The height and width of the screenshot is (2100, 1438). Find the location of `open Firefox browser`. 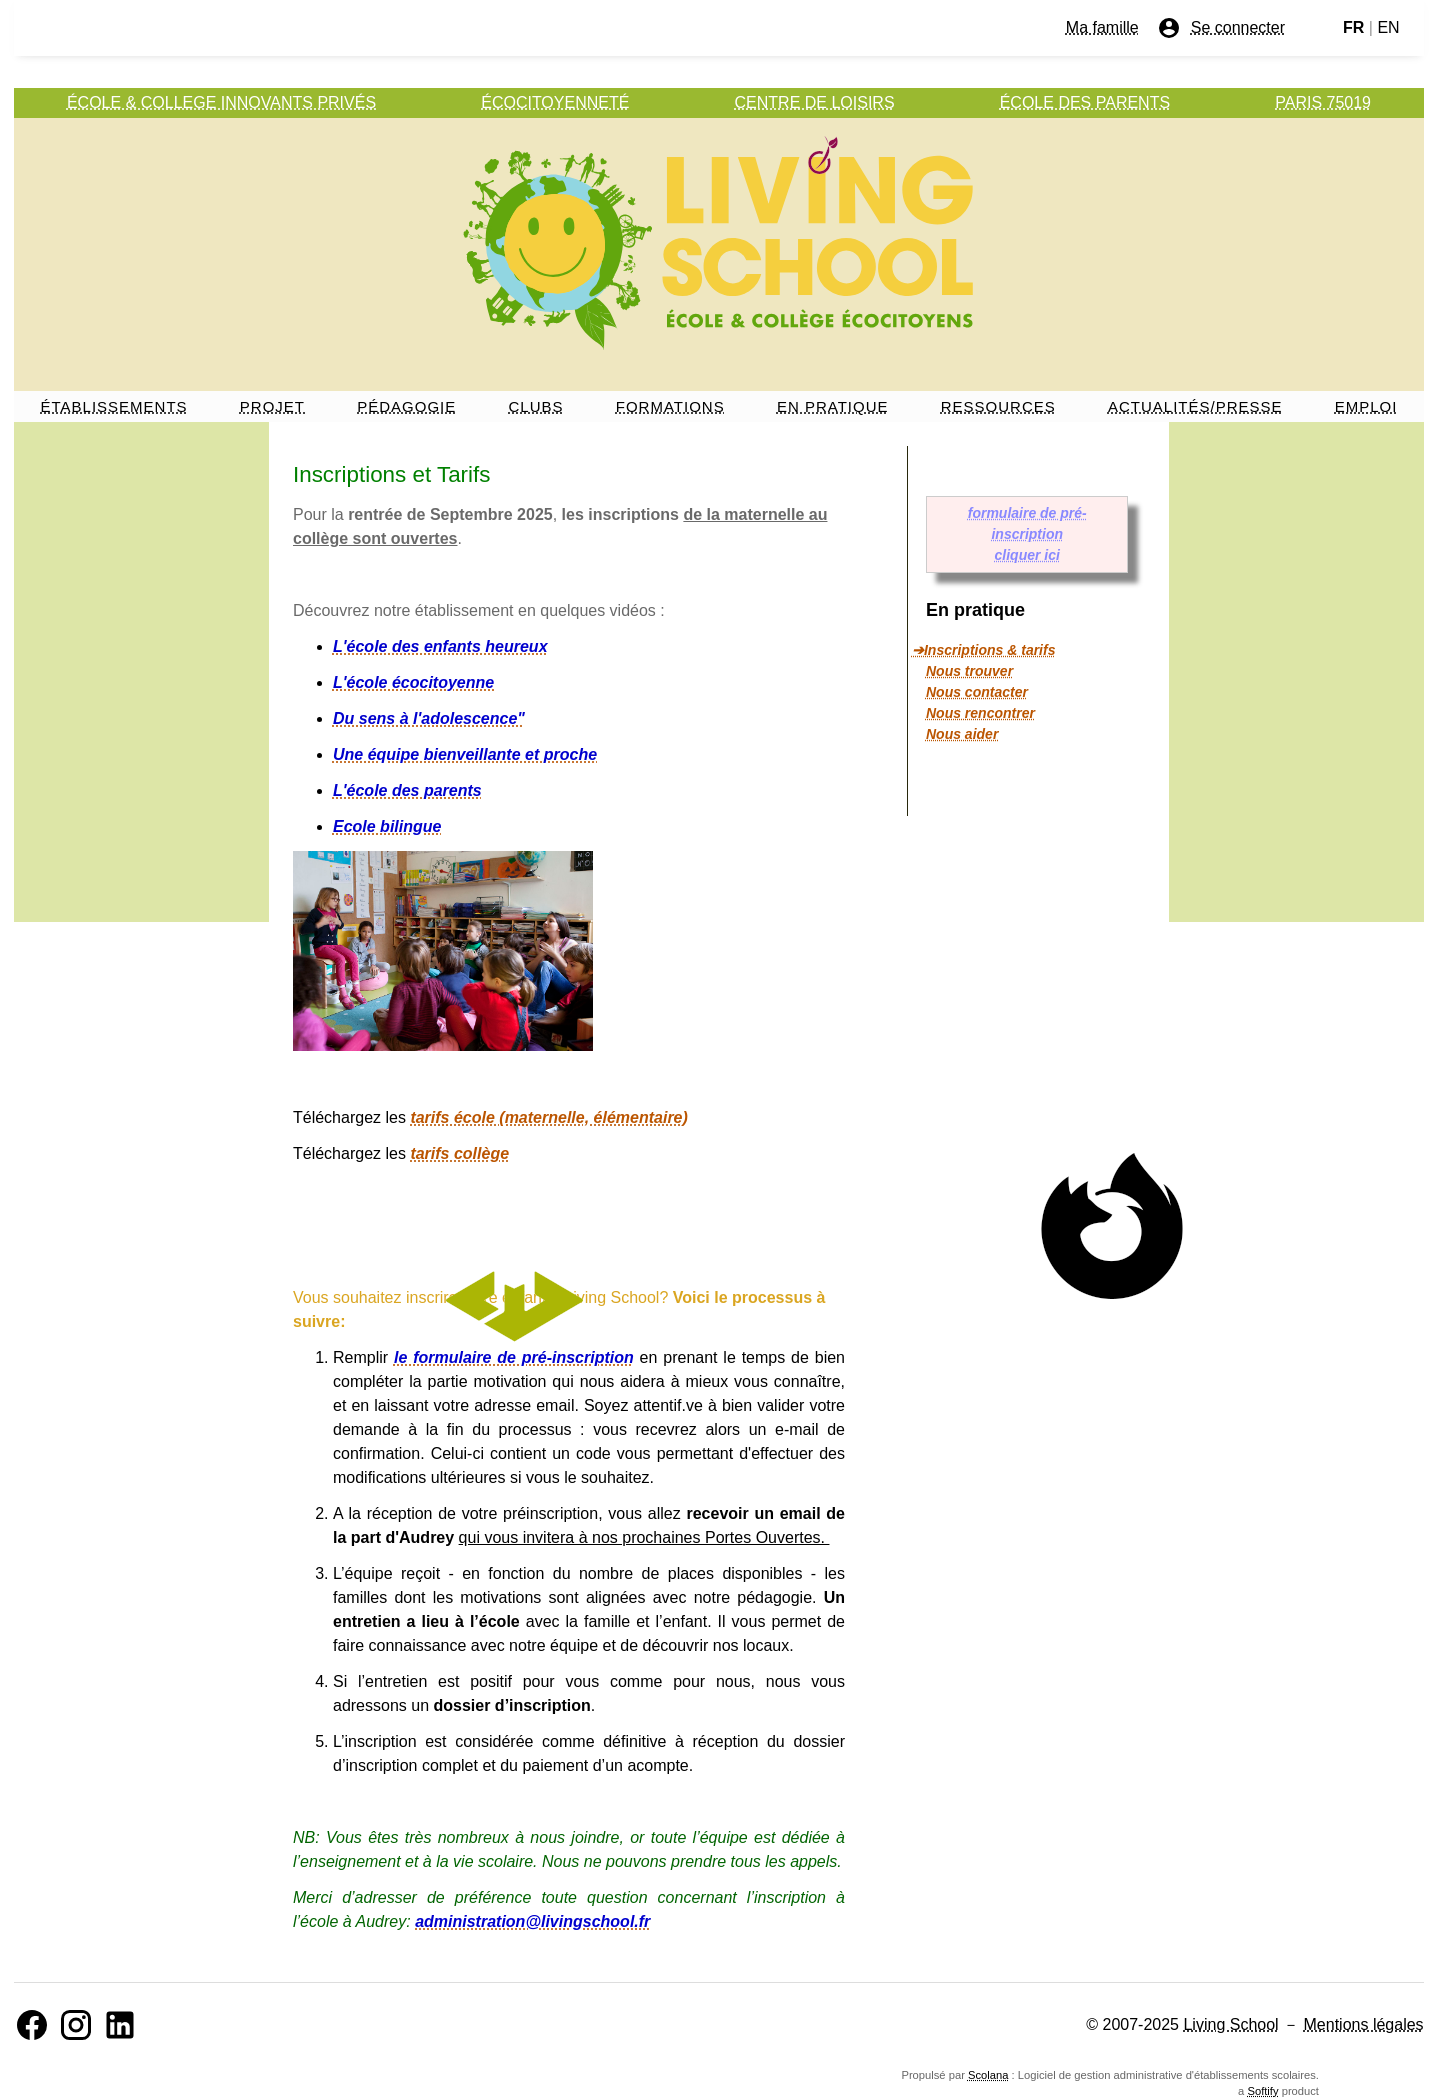

open Firefox browser is located at coordinates (1112, 1226).